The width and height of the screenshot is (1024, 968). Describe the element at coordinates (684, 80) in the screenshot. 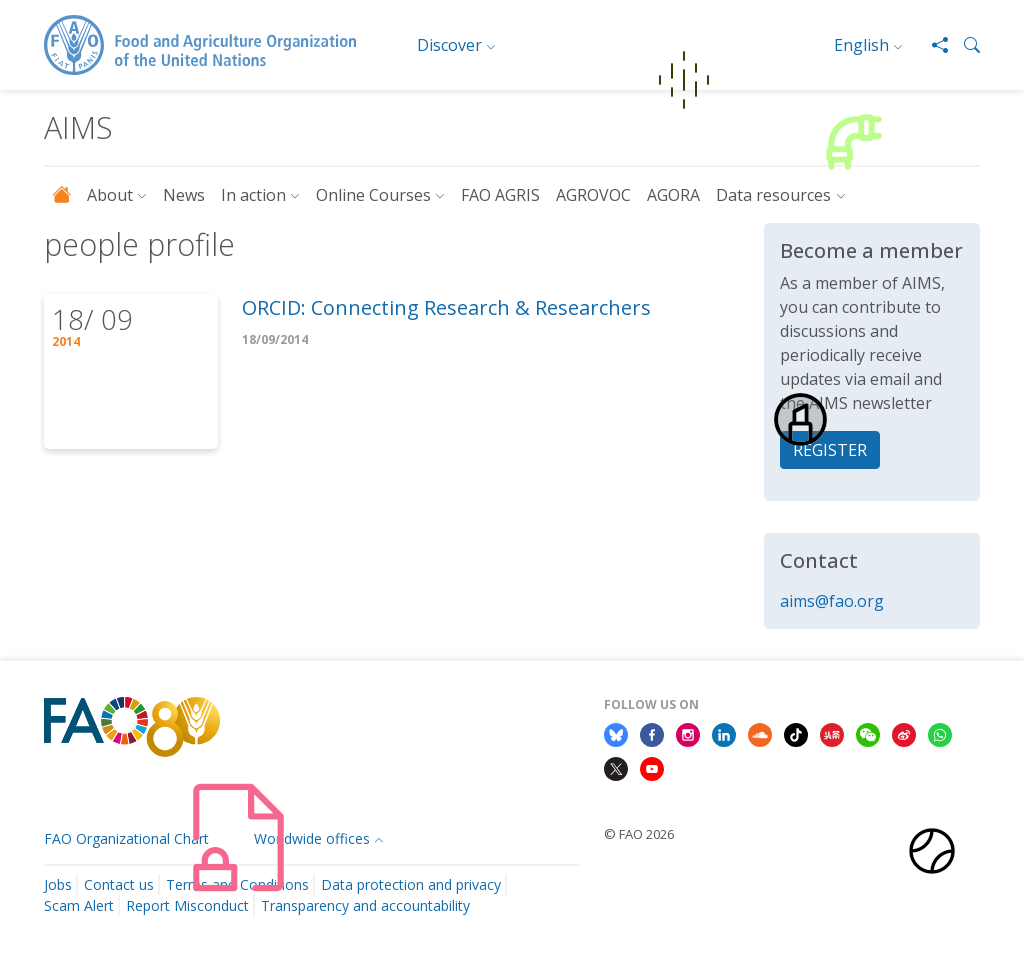

I see `open google podcasts` at that location.